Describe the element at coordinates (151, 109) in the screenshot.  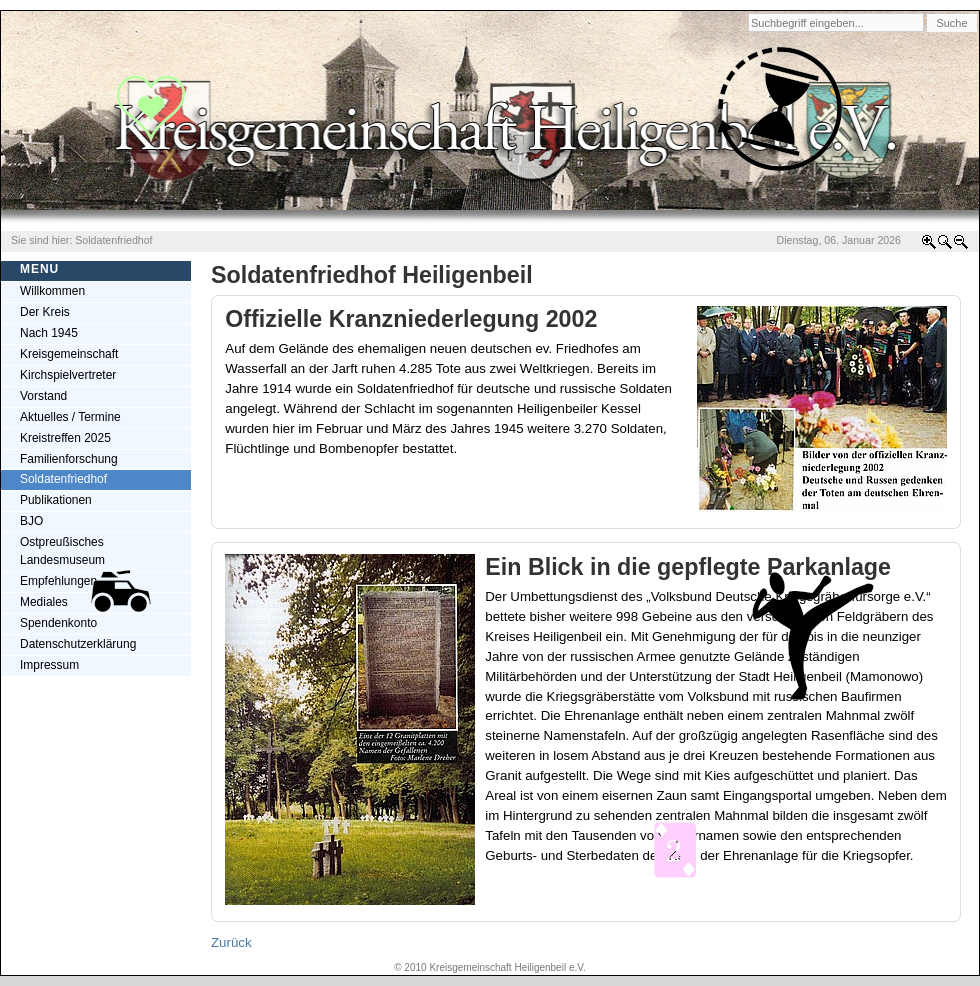
I see `indicates a loved or favorited item` at that location.